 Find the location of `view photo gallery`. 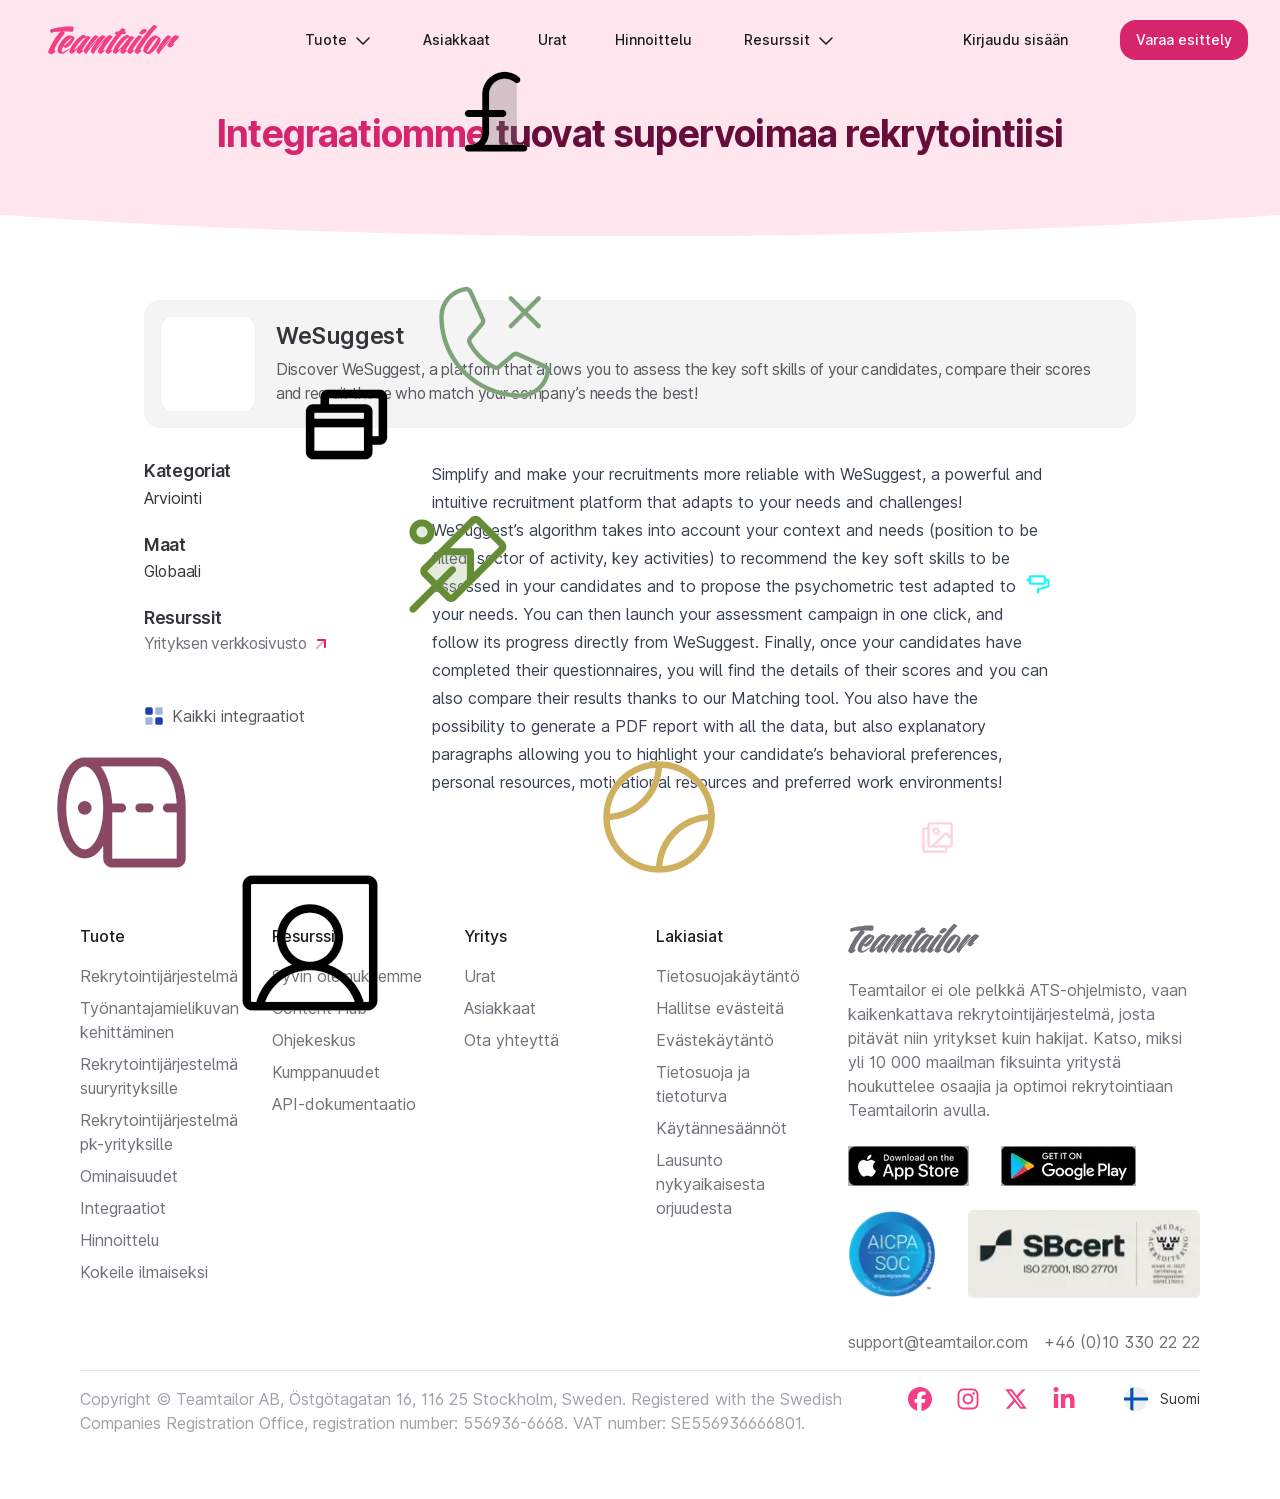

view photo gallery is located at coordinates (937, 837).